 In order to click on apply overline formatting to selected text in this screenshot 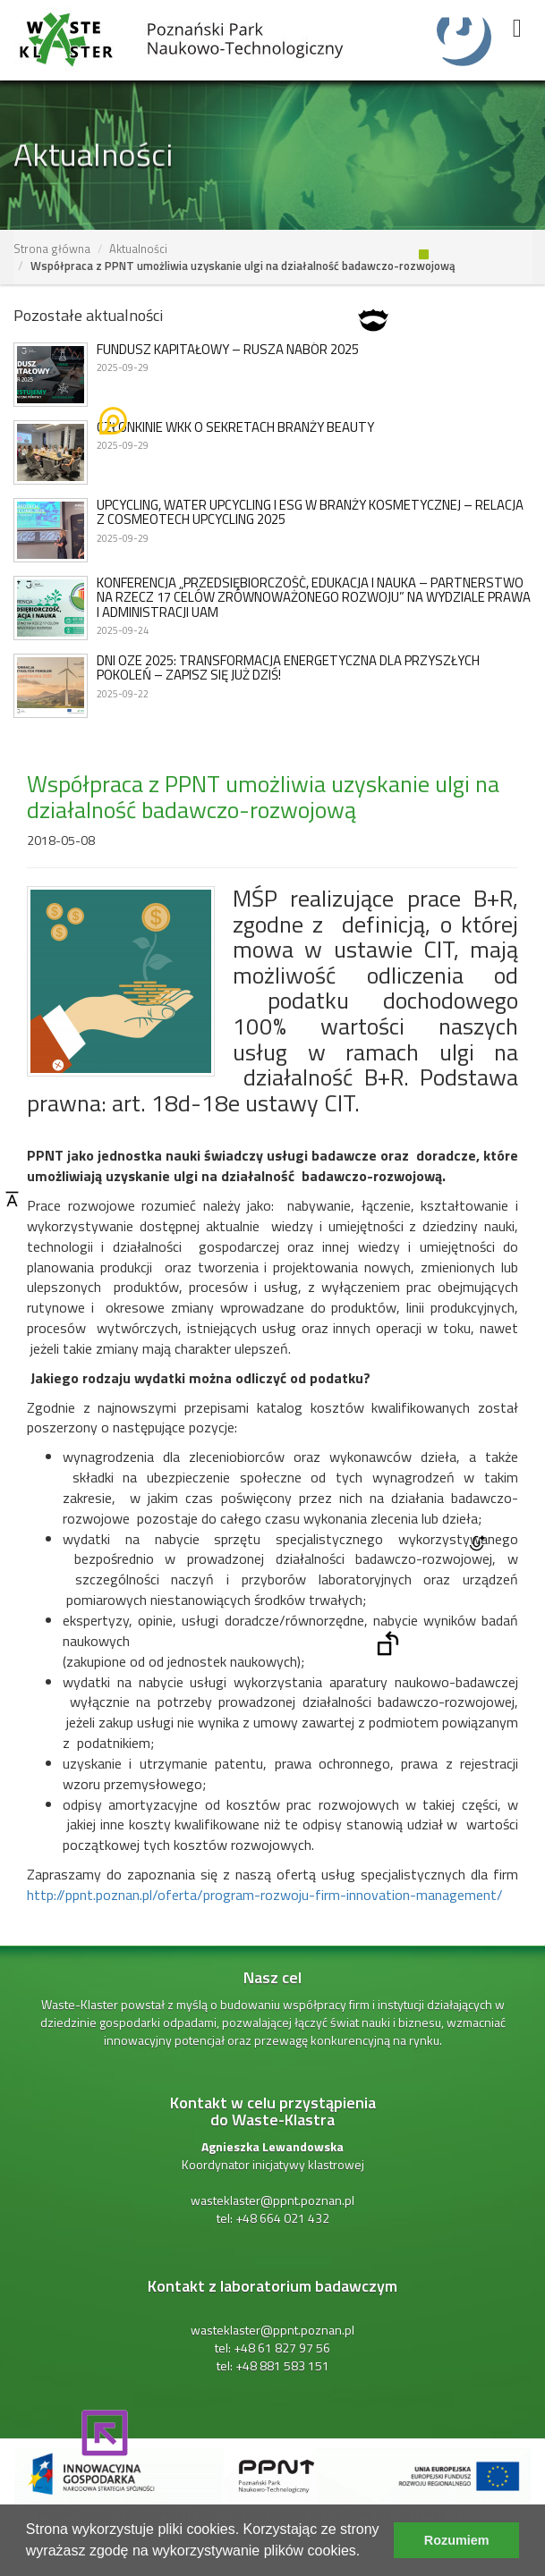, I will do `click(12, 1198)`.